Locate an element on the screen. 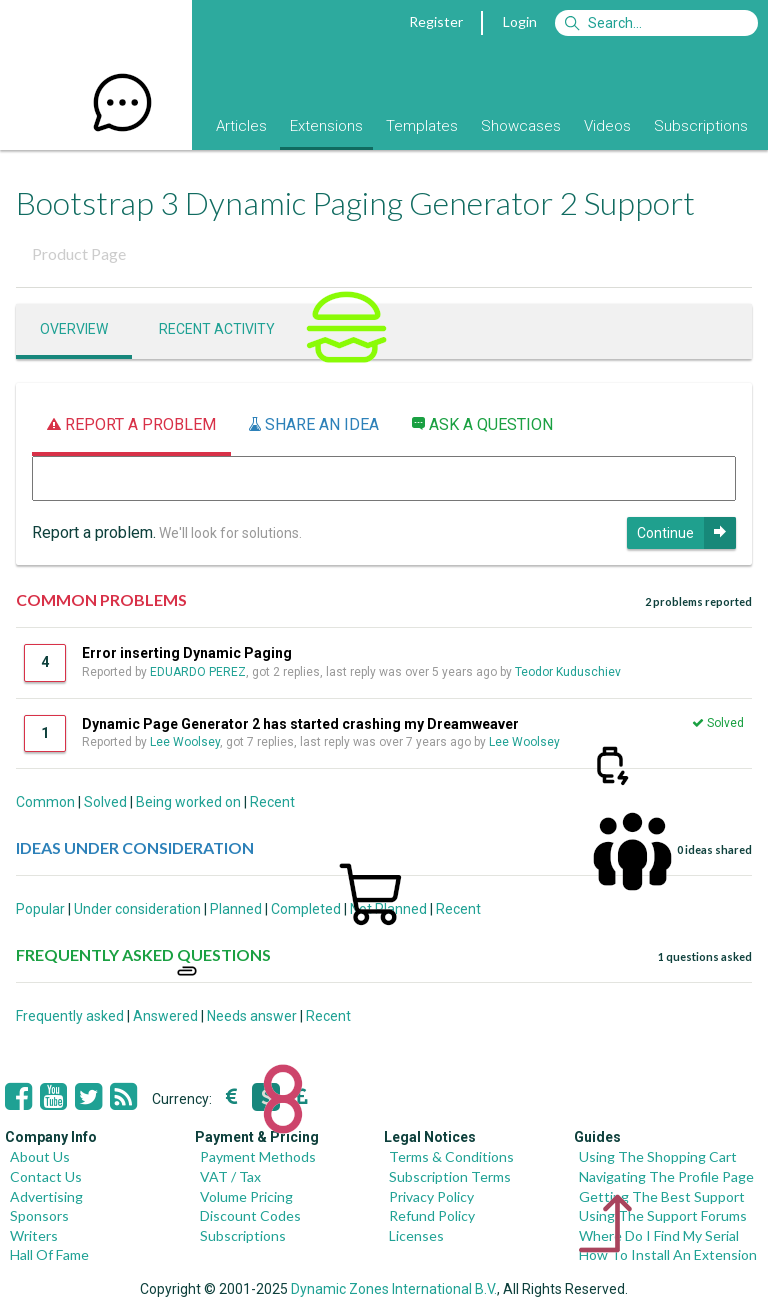 This screenshot has width=768, height=1299. attach a file to your message is located at coordinates (187, 971).